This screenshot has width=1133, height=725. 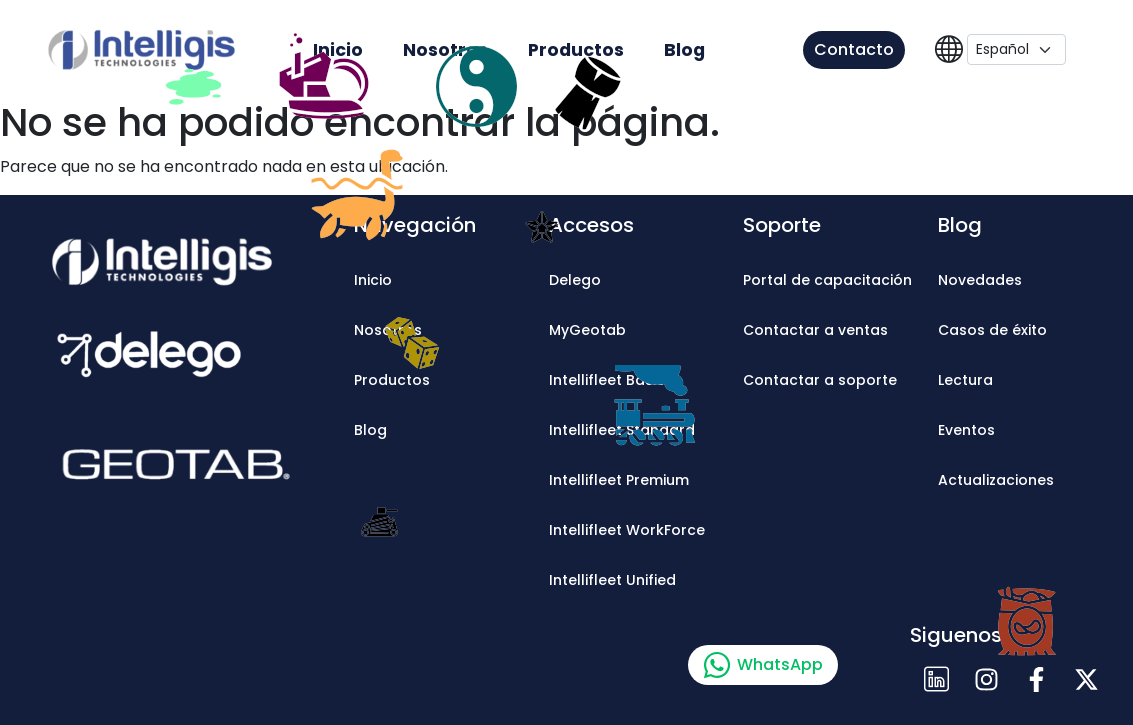 What do you see at coordinates (379, 519) in the screenshot?
I see `select a tank unit in a strategy game` at bounding box center [379, 519].